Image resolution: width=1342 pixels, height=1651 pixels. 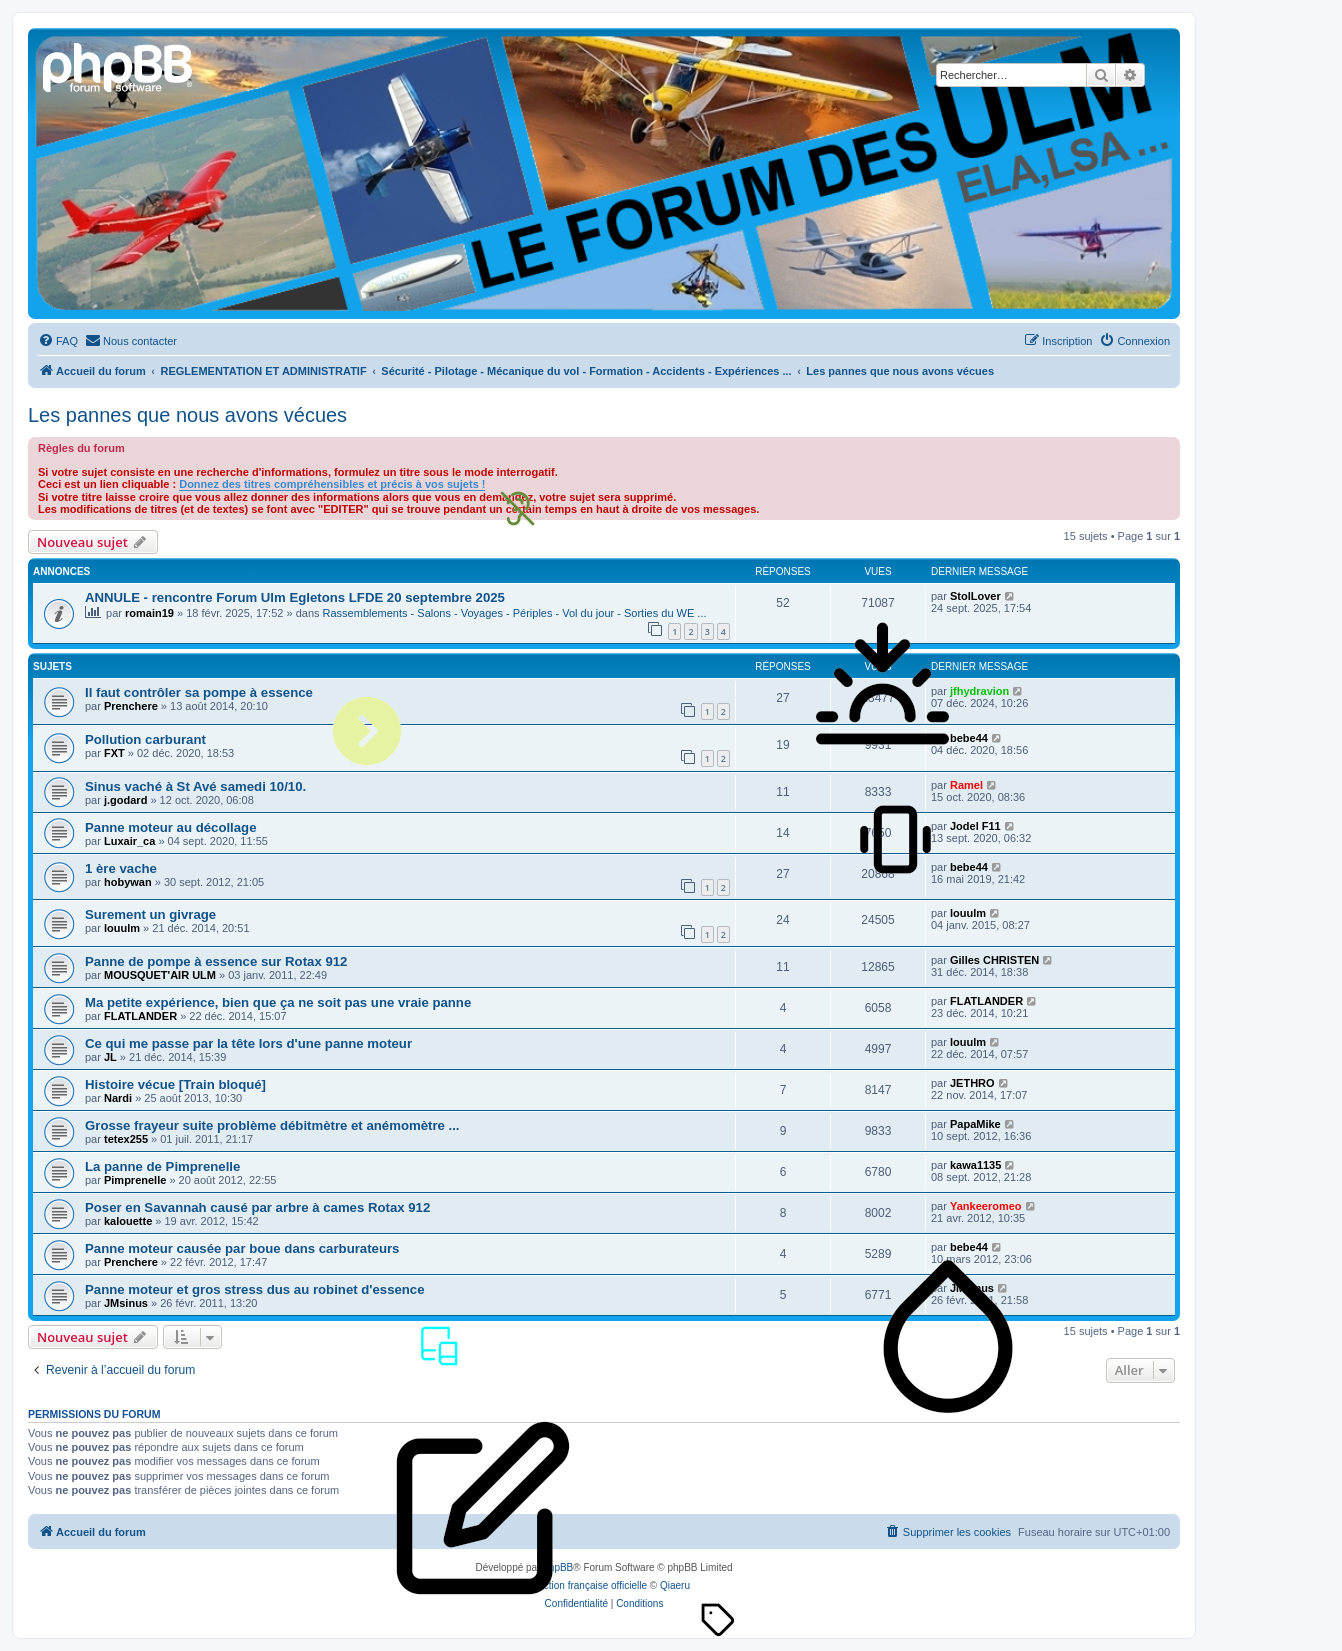 I want to click on mute audio or disable sound, so click(x=517, y=508).